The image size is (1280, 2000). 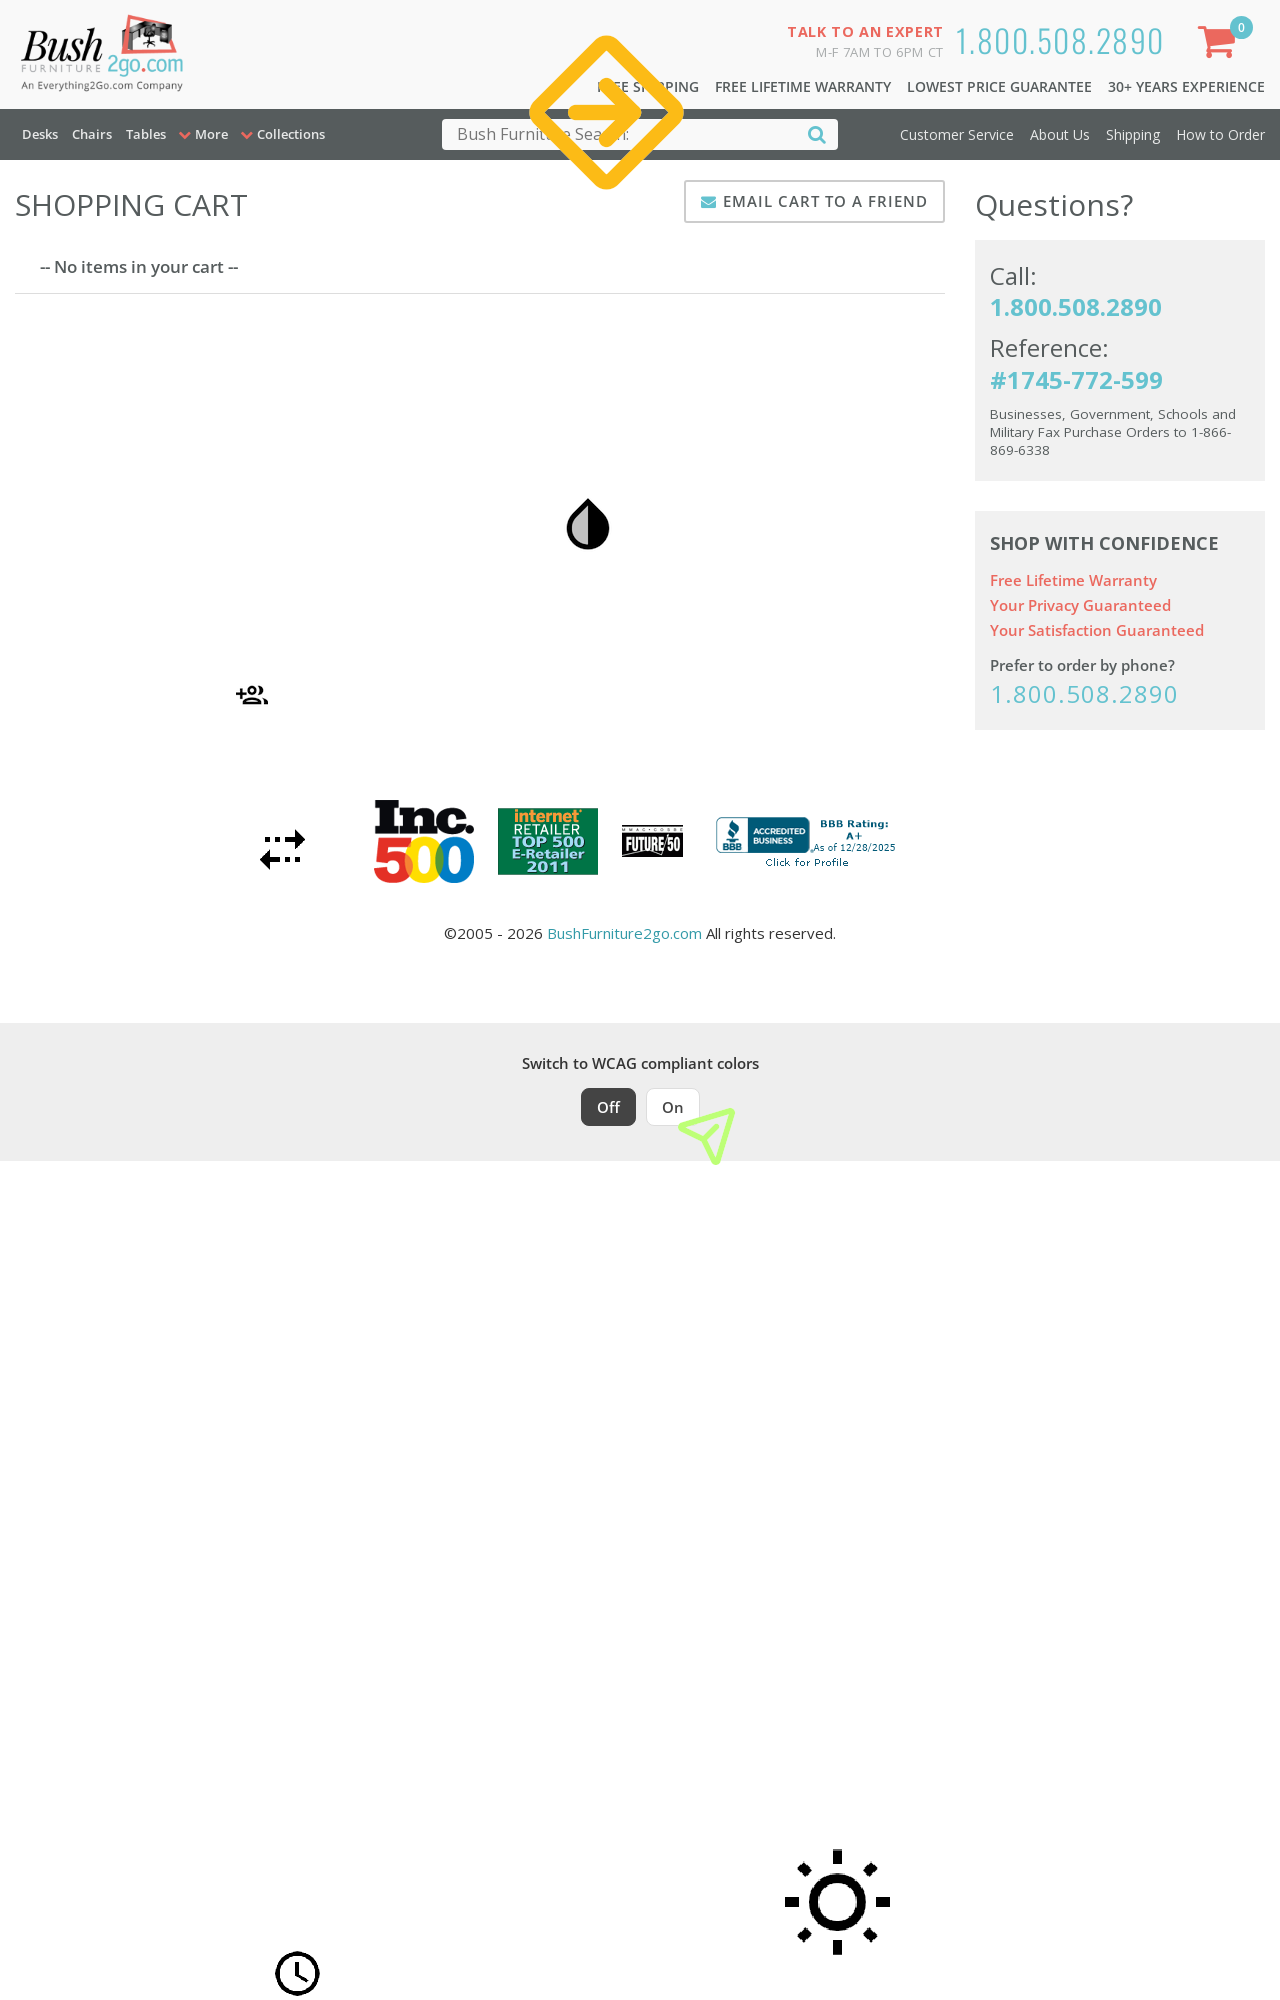 I want to click on view schedule or upcoming events, so click(x=297, y=1973).